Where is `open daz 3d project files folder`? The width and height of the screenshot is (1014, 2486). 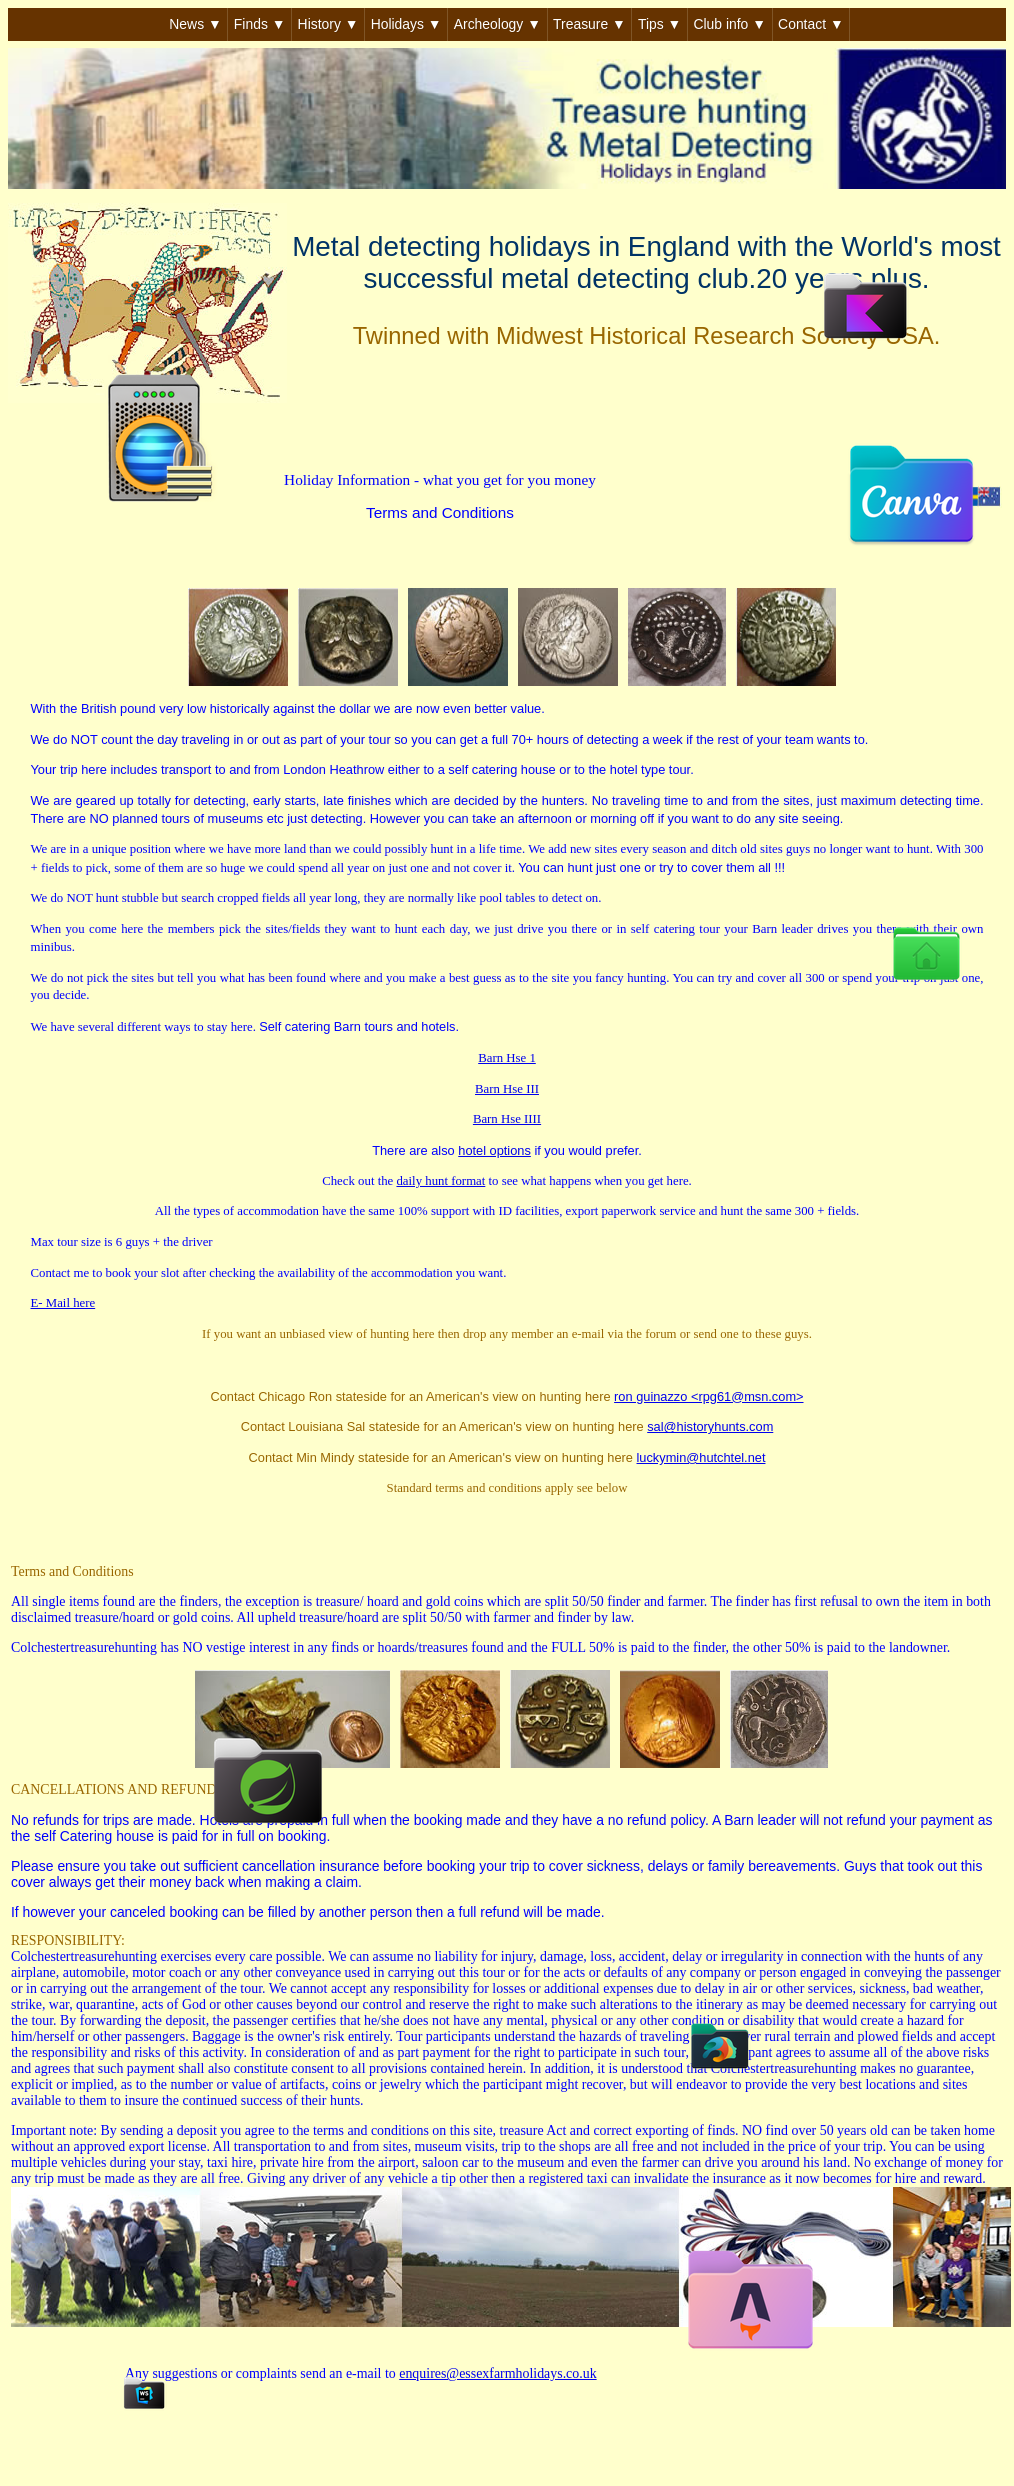
open daz 3d project files folder is located at coordinates (719, 2047).